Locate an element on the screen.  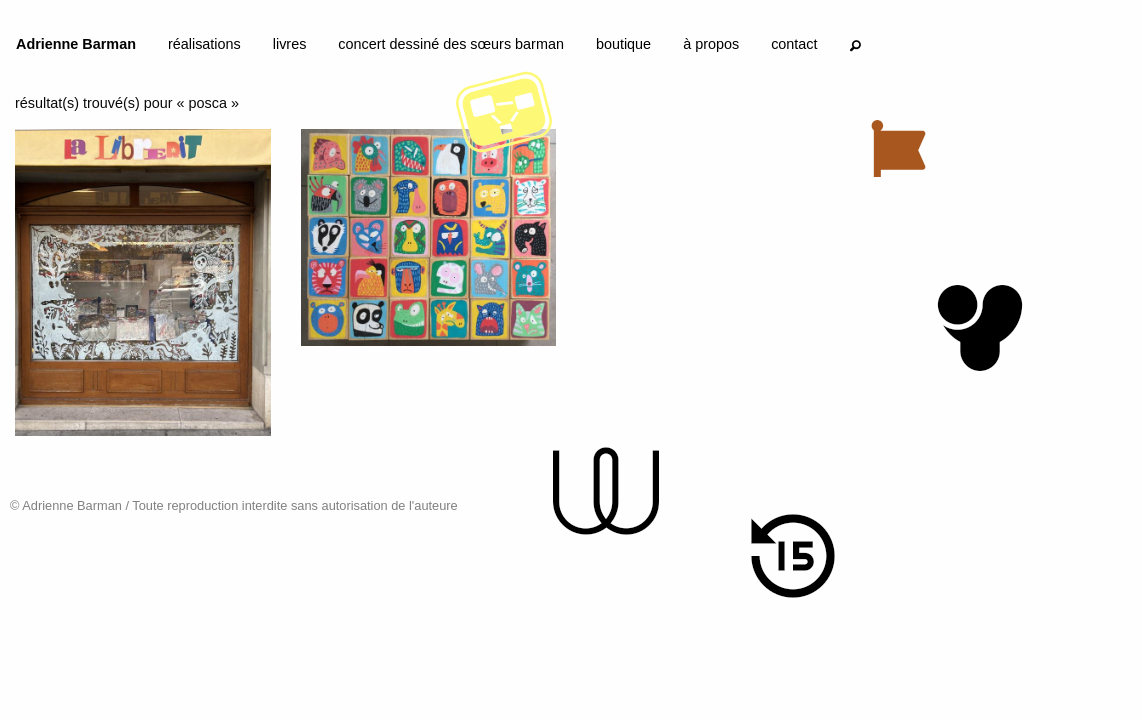
freedesktop.org project logo is located at coordinates (504, 112).